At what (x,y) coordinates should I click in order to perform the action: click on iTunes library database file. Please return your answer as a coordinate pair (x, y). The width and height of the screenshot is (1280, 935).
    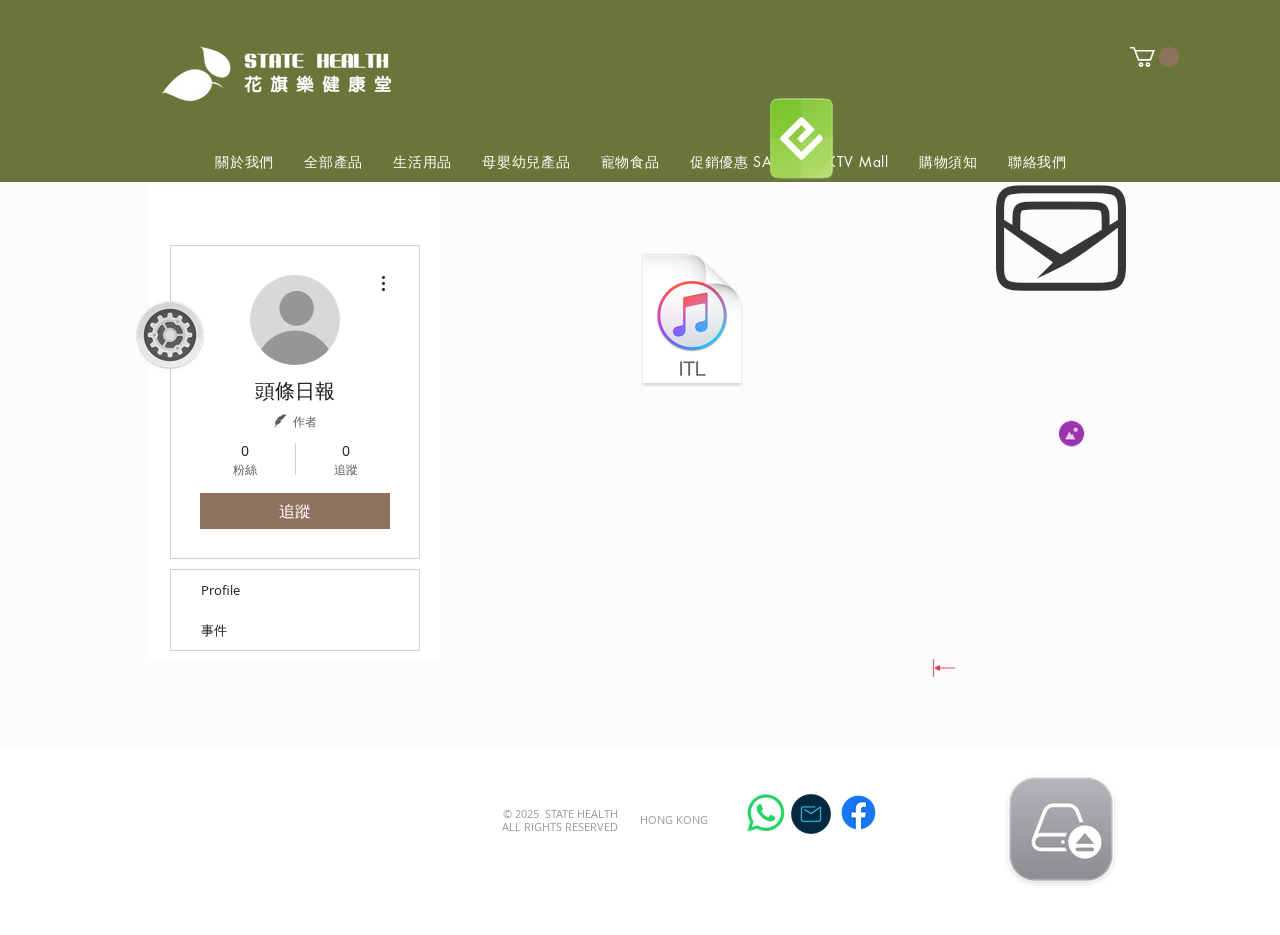
    Looking at the image, I should click on (692, 322).